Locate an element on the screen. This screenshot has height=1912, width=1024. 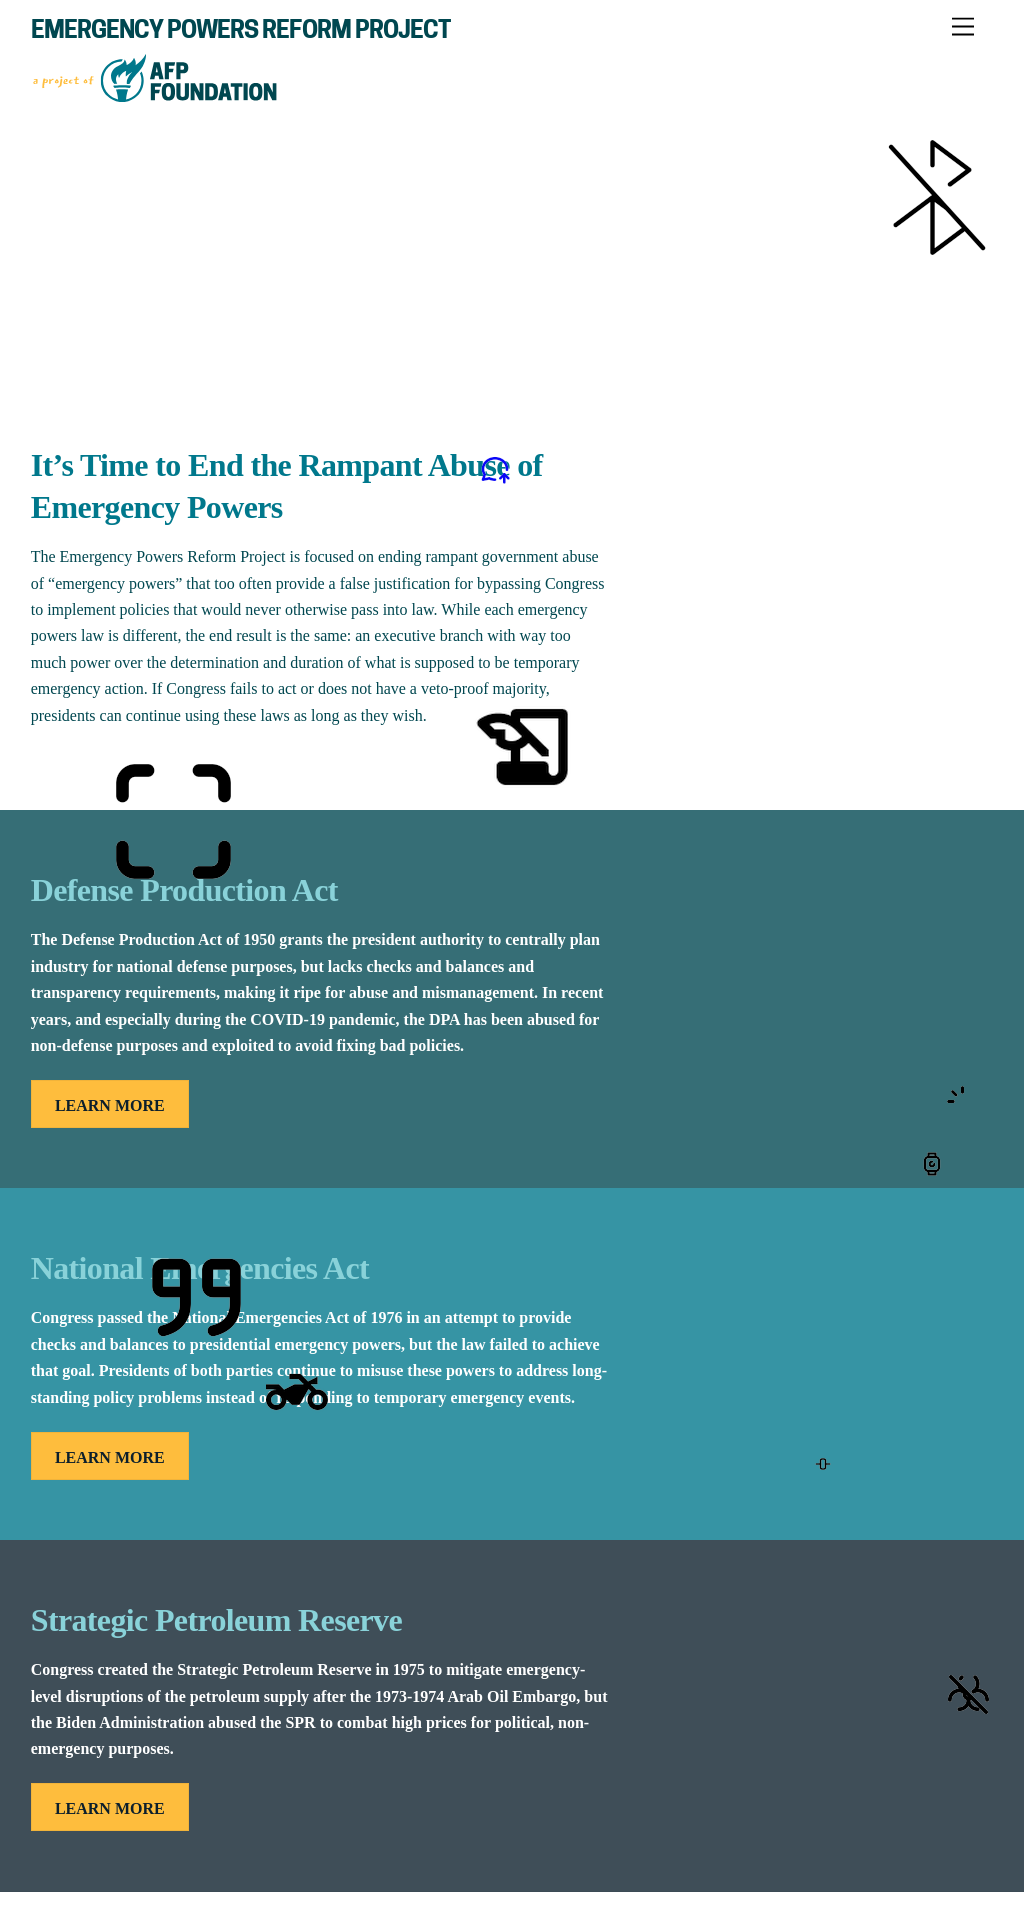
loading content in progress is located at coordinates (962, 1101).